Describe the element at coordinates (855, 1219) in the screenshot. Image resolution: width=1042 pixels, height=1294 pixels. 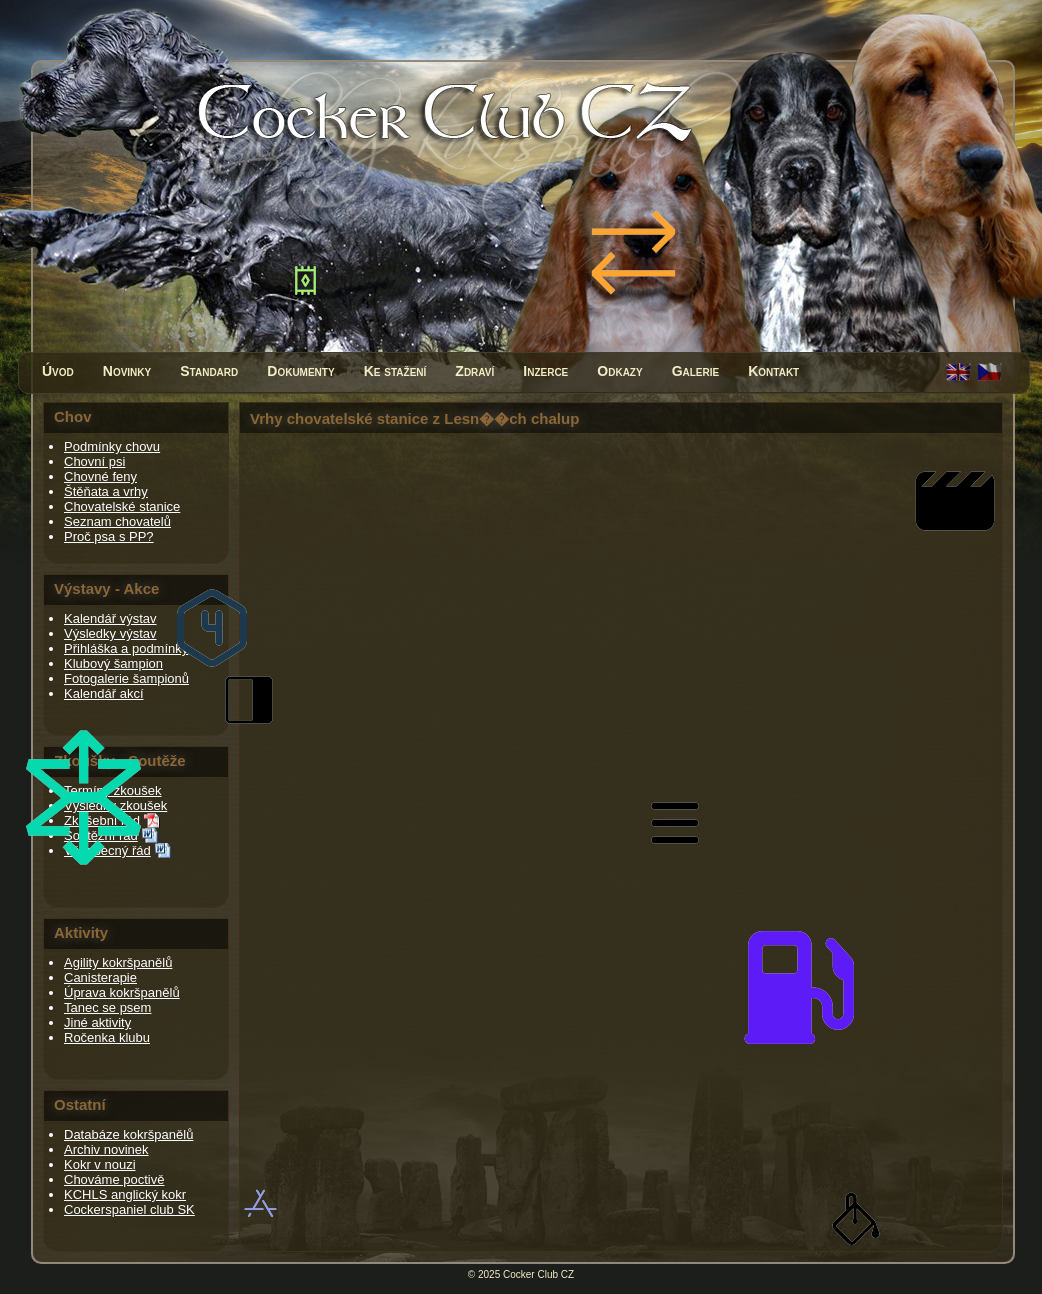
I see `change theme or color settings` at that location.